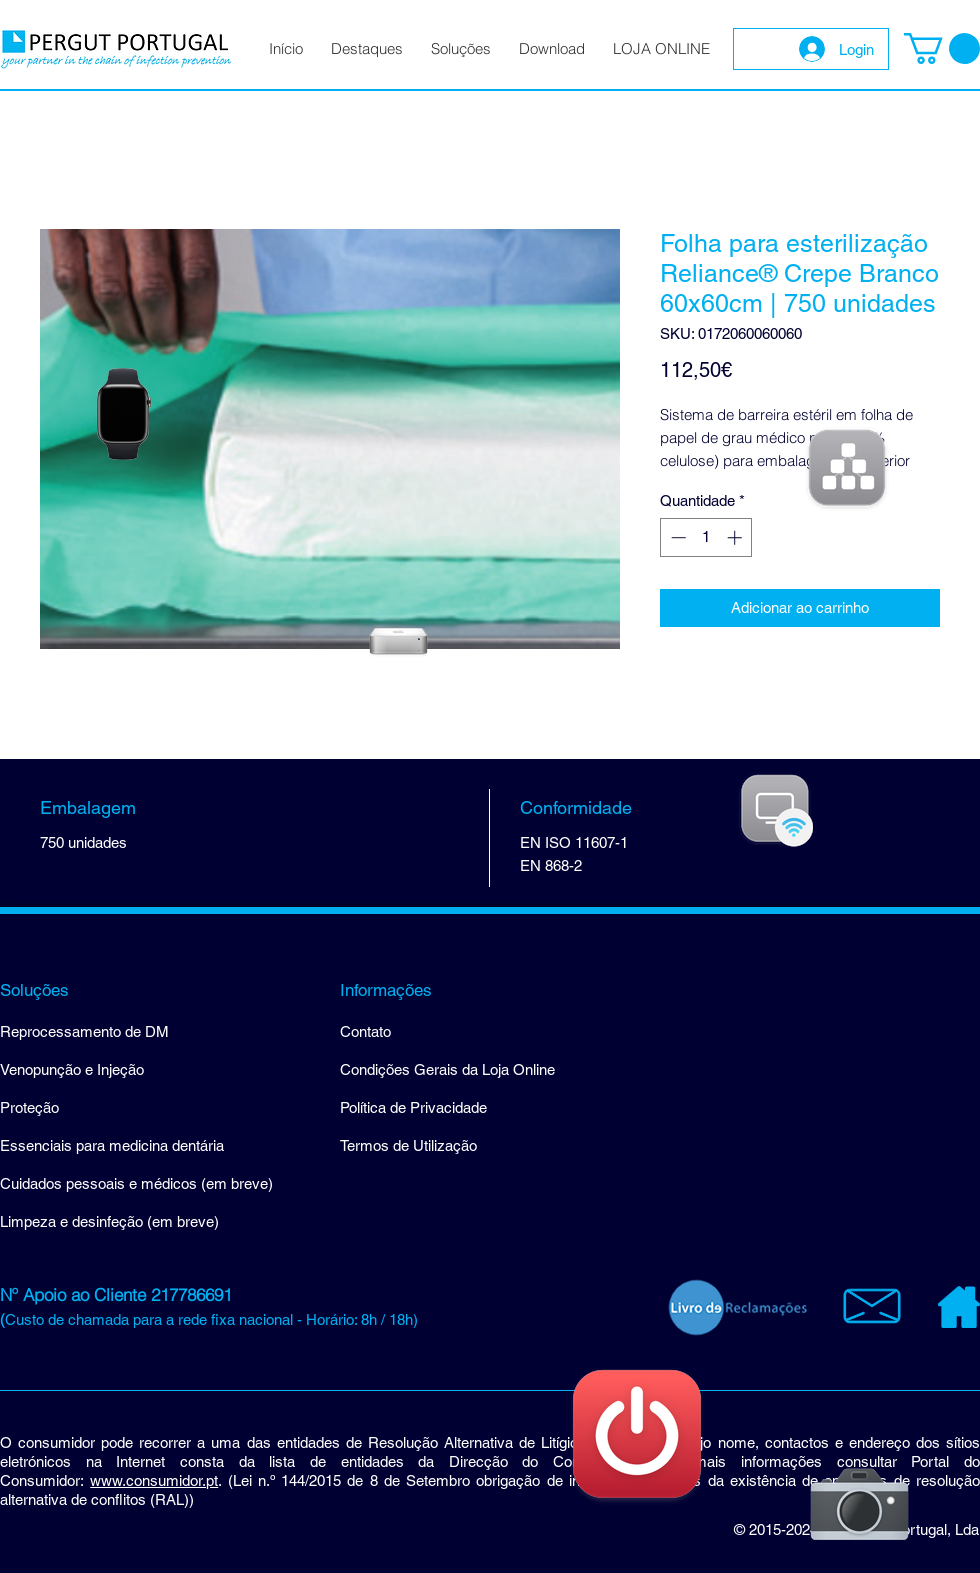 The width and height of the screenshot is (980, 1573). Describe the element at coordinates (775, 809) in the screenshot. I see `open remote desktop preferences` at that location.